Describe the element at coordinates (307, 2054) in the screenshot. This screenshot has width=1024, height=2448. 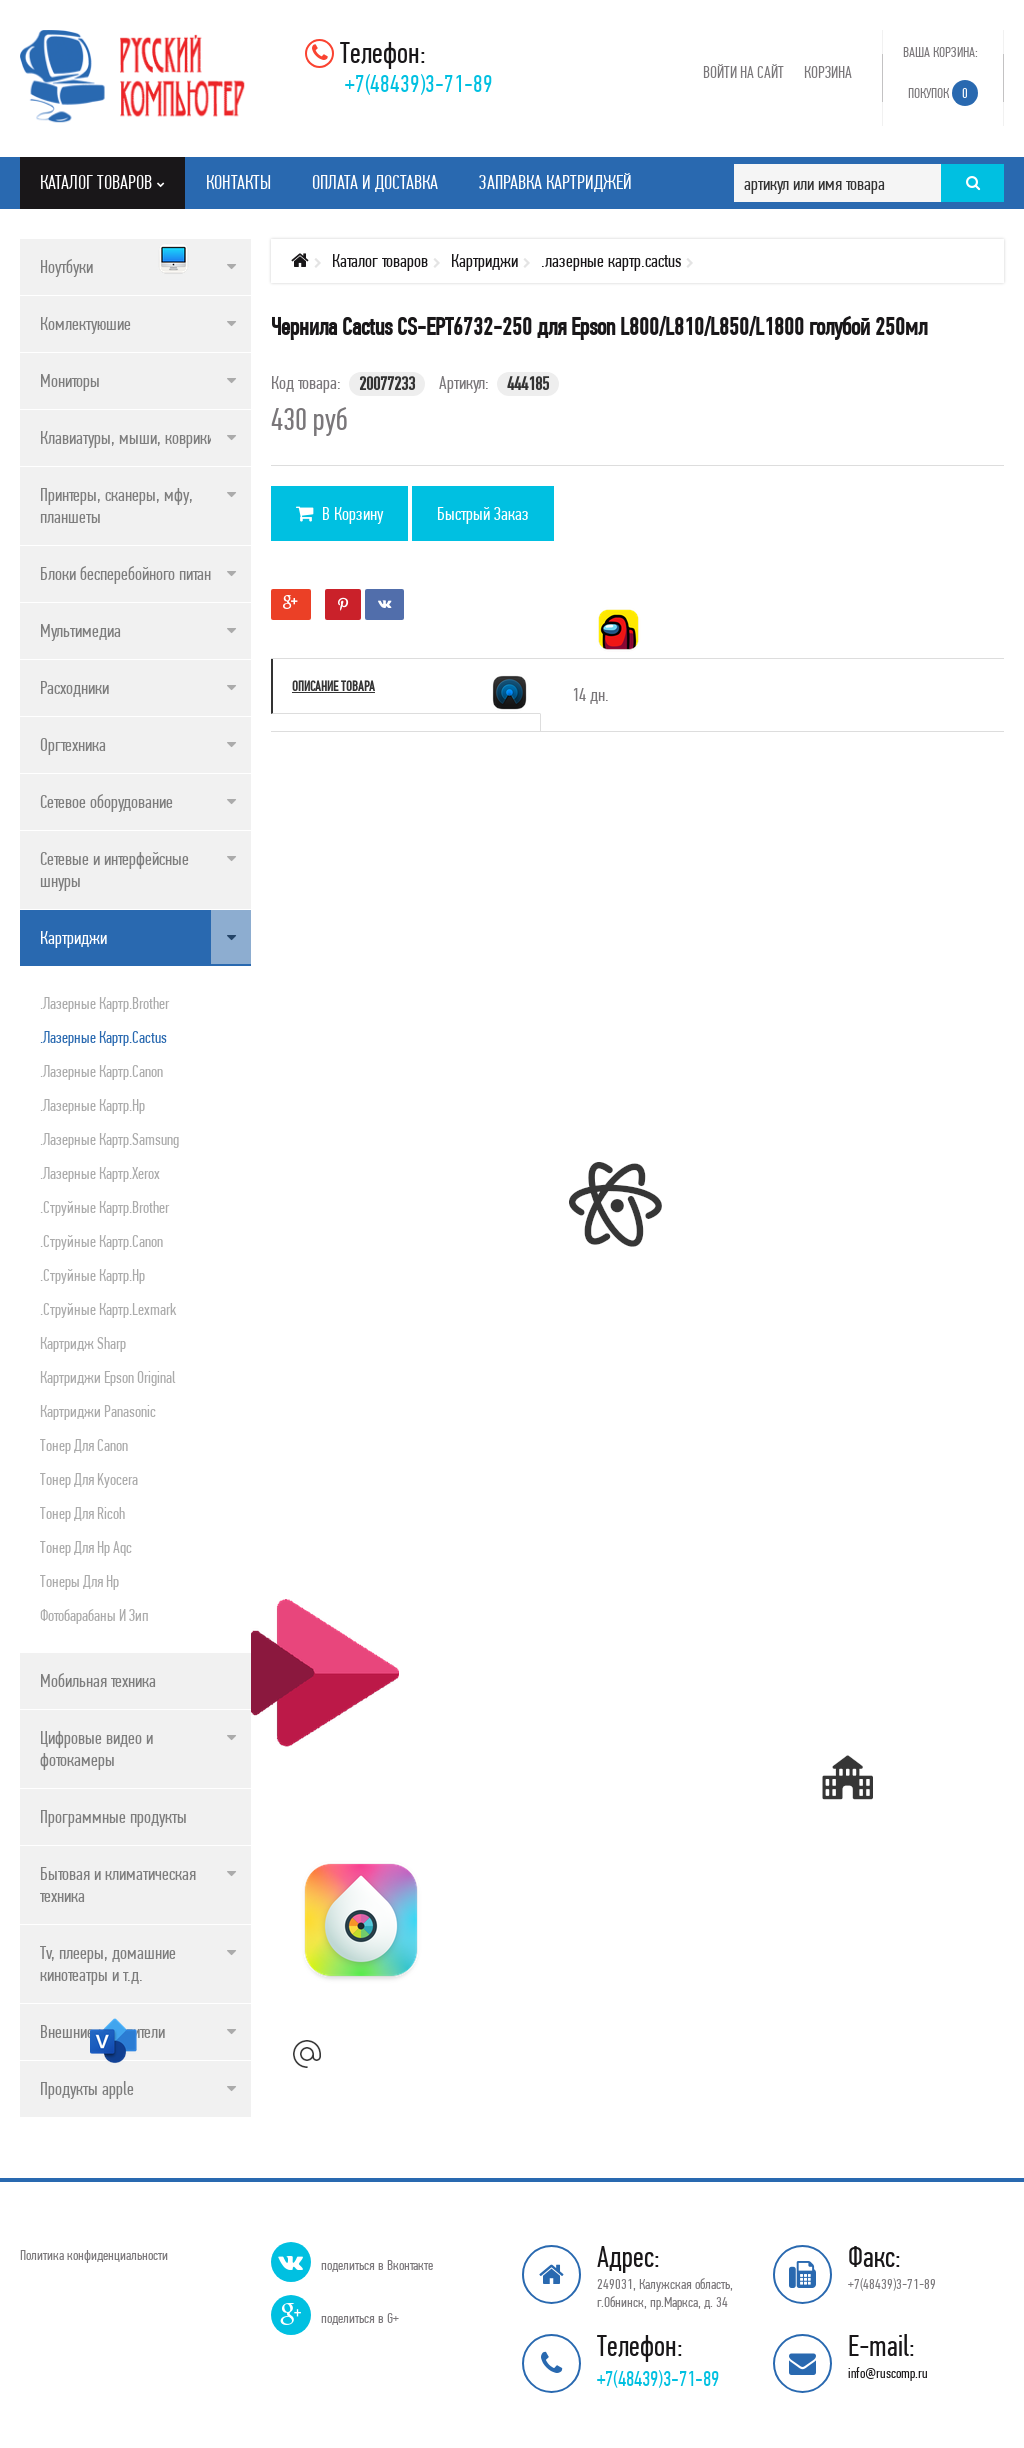
I see `manage linked online accounts` at that location.